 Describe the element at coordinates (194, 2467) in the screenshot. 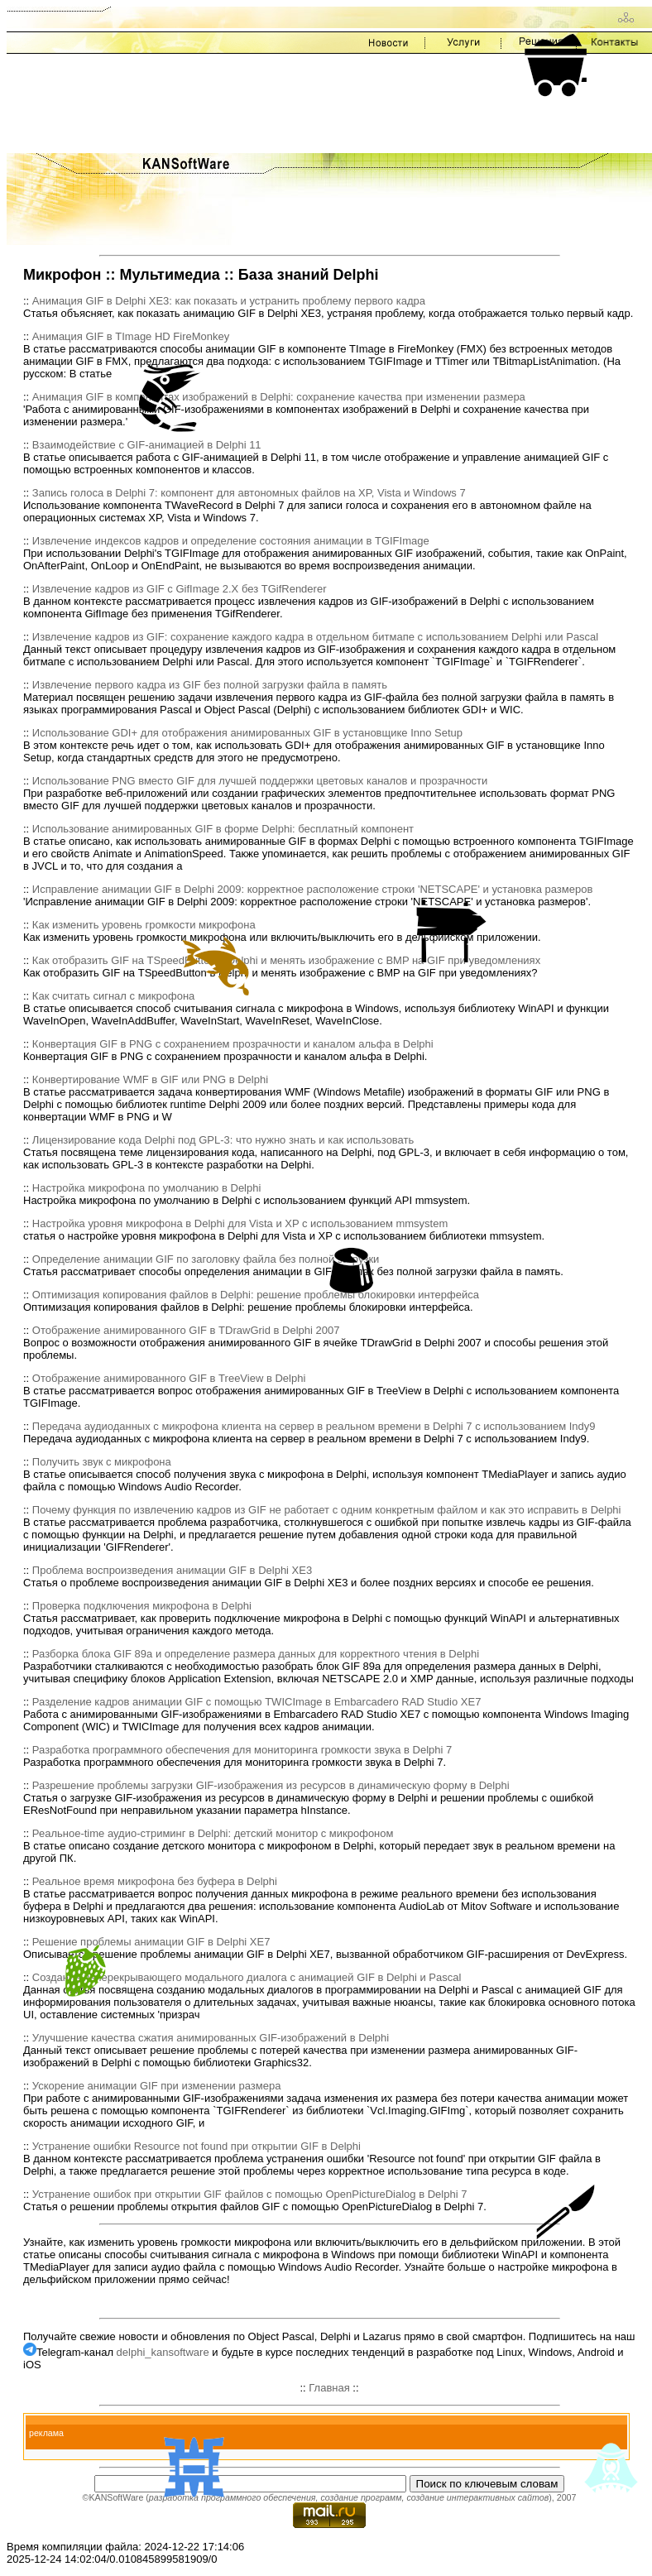

I see `abstract game element or power-up icon` at that location.